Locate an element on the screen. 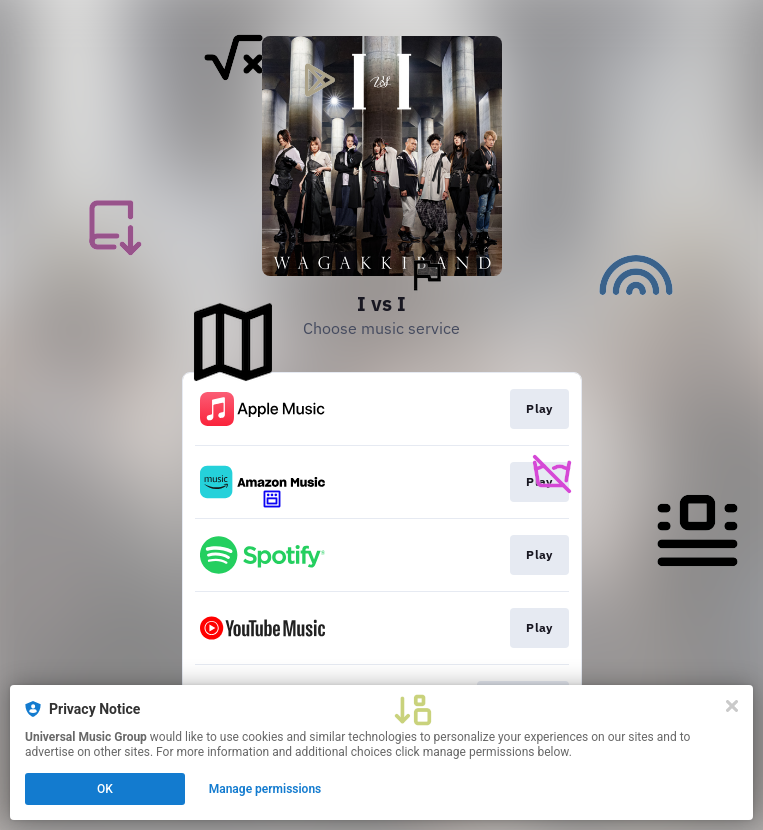 The image size is (763, 830). sort items from smallest to largest is located at coordinates (412, 710).